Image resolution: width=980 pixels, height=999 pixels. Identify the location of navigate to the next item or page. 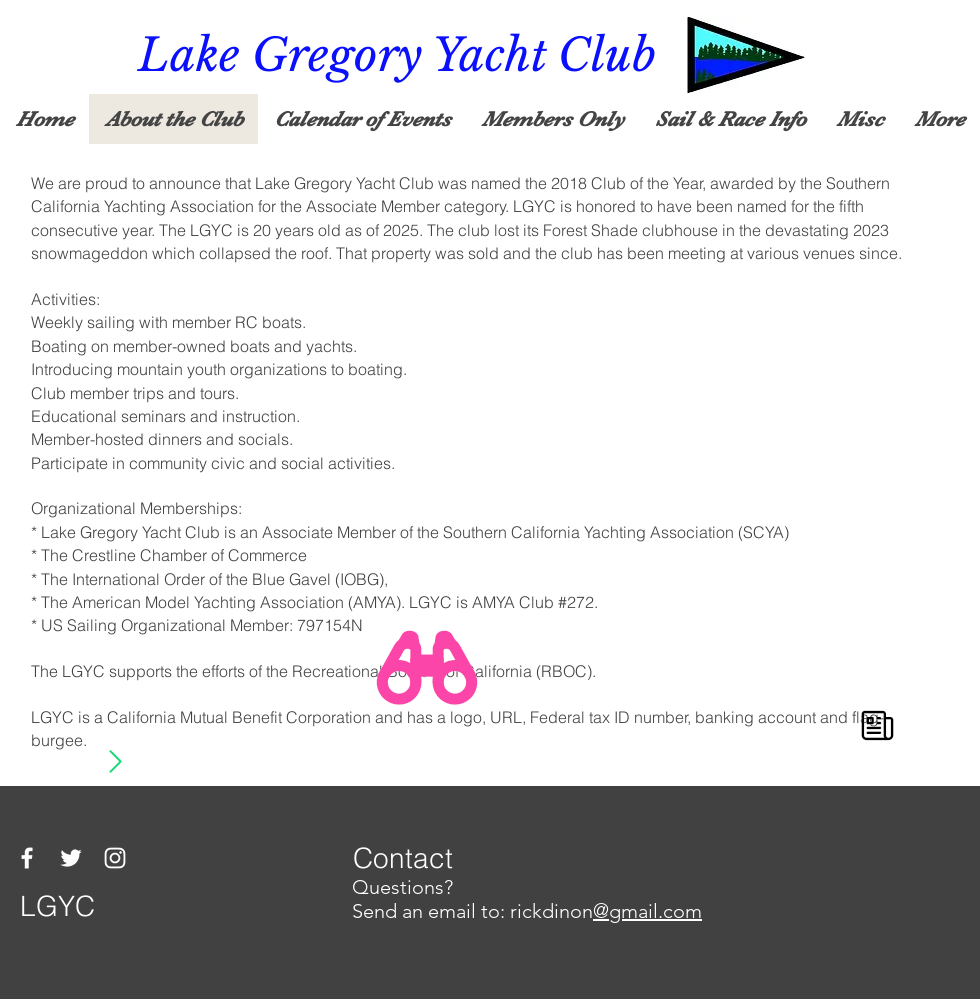
(115, 761).